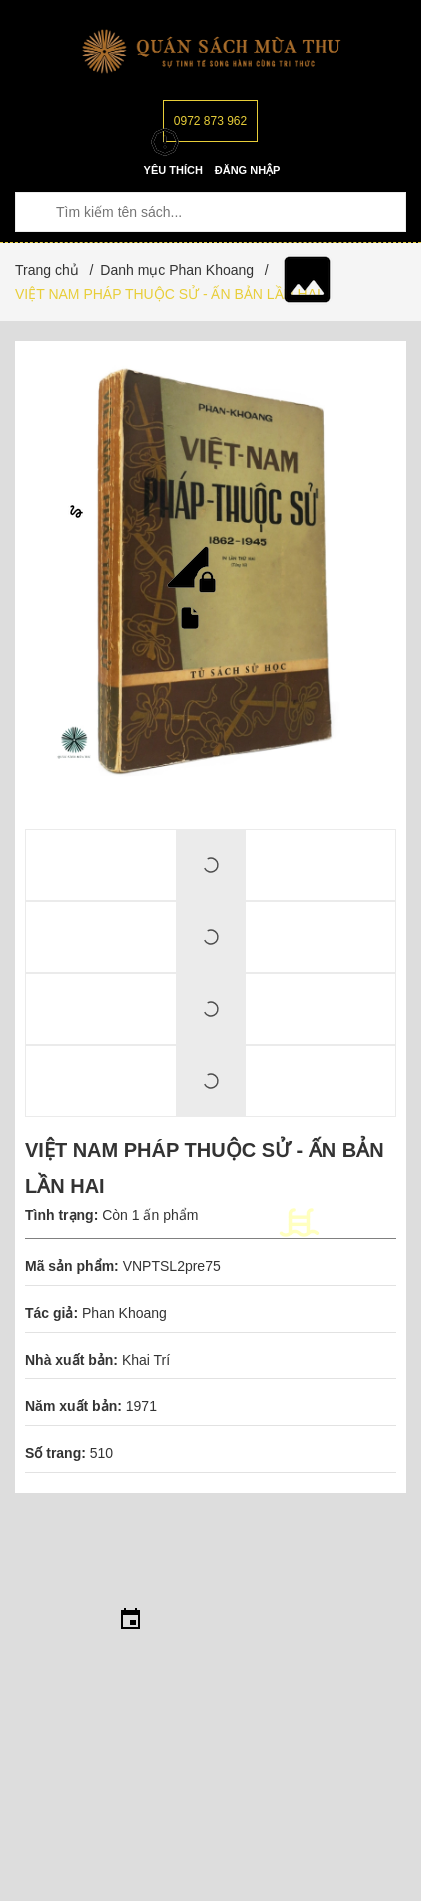 The image size is (421, 1901). Describe the element at coordinates (76, 511) in the screenshot. I see `draw or write with gesture input` at that location.